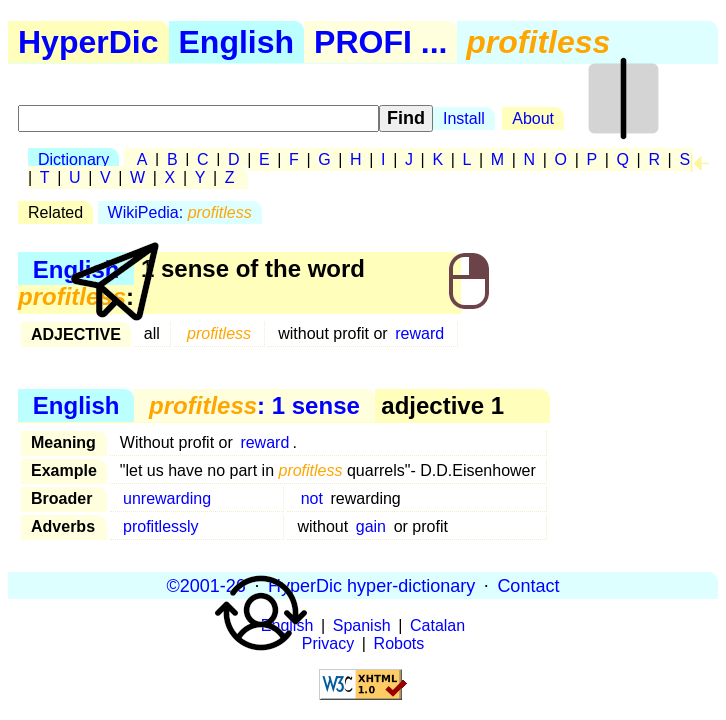 Image resolution: width=726 pixels, height=720 pixels. Describe the element at coordinates (261, 613) in the screenshot. I see `switch between user accounts` at that location.